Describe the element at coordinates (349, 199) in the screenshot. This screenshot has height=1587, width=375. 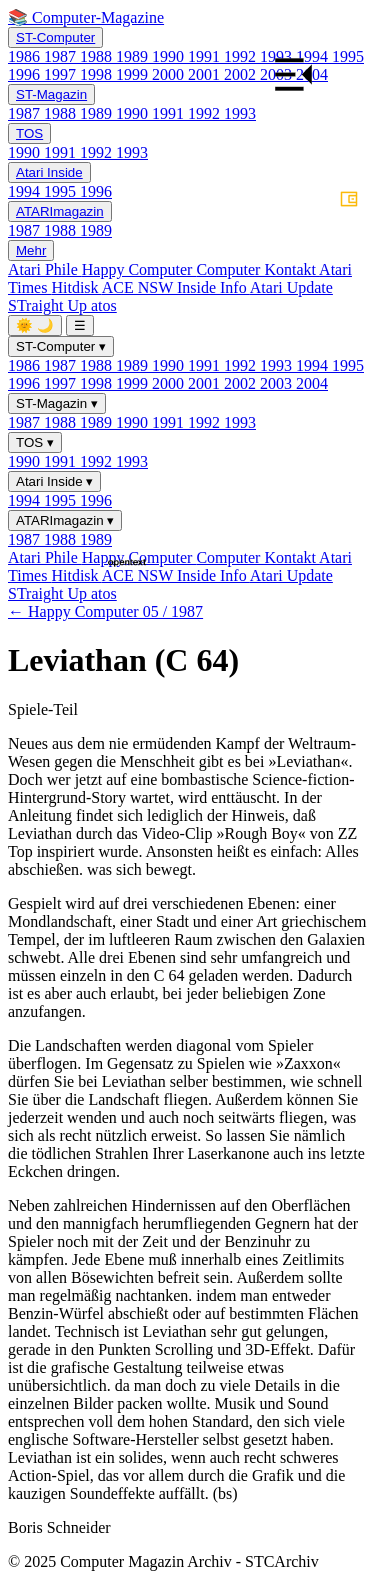
I see `access your wallet or payment methods` at that location.